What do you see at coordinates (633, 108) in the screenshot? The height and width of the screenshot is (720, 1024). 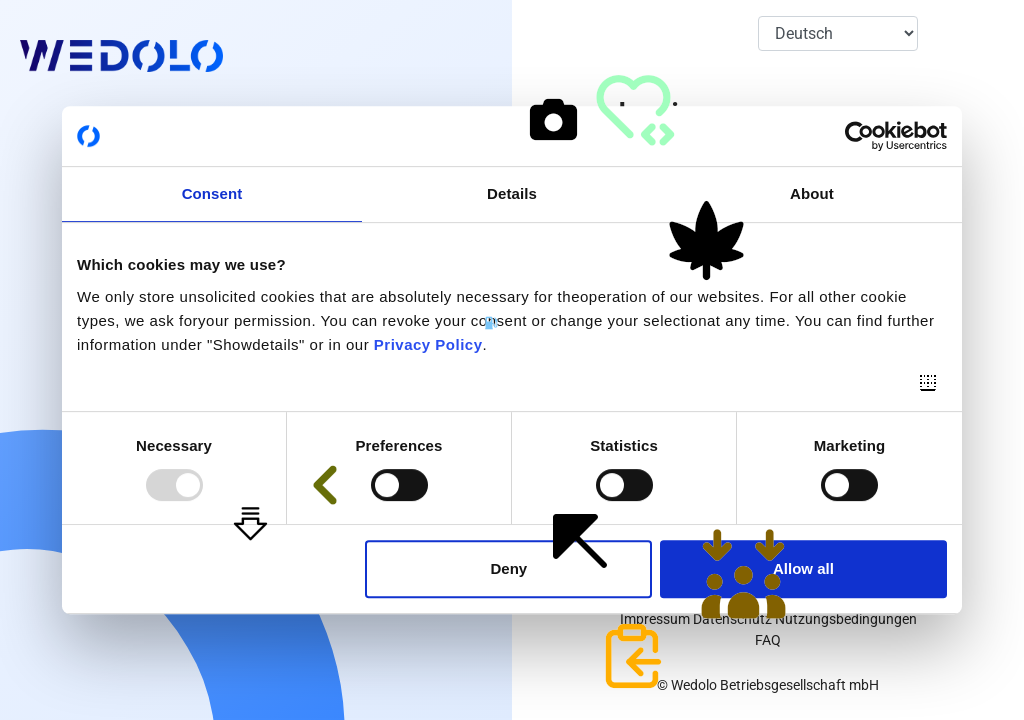 I see `favorite or like a code snippet` at bounding box center [633, 108].